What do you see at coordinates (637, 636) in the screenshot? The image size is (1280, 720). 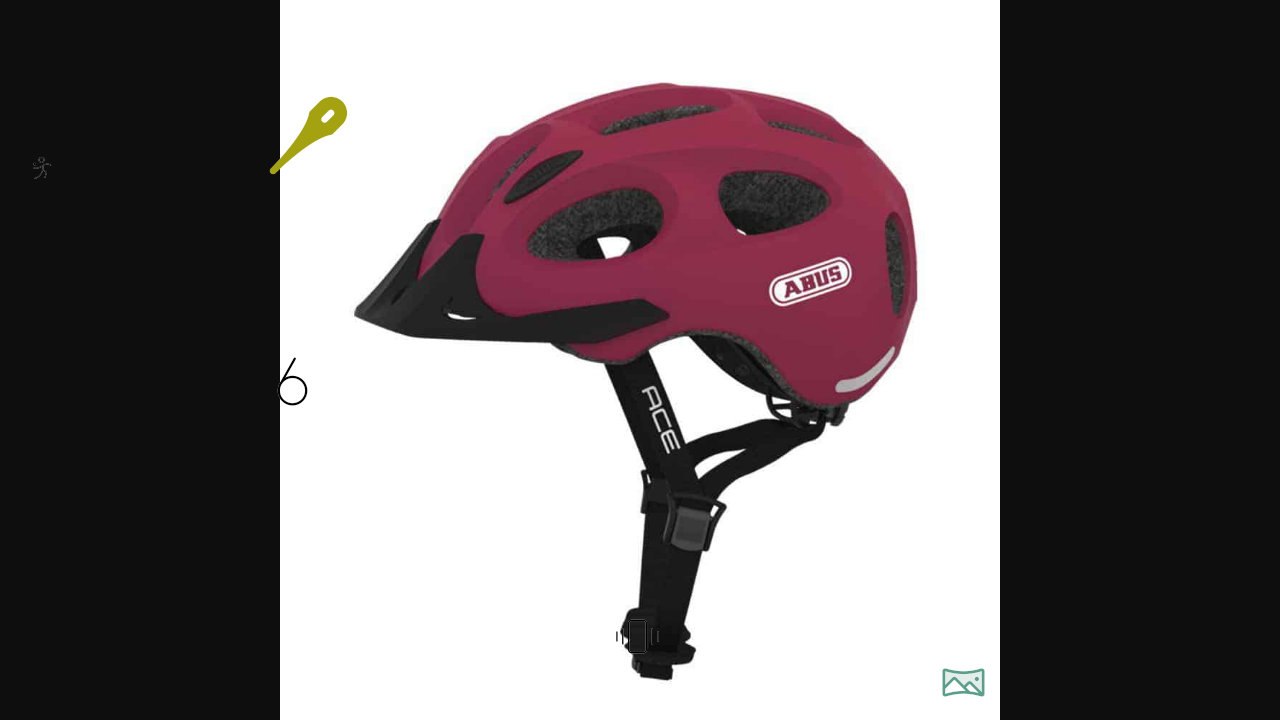 I see `toggle vibration mode on your device` at bounding box center [637, 636].